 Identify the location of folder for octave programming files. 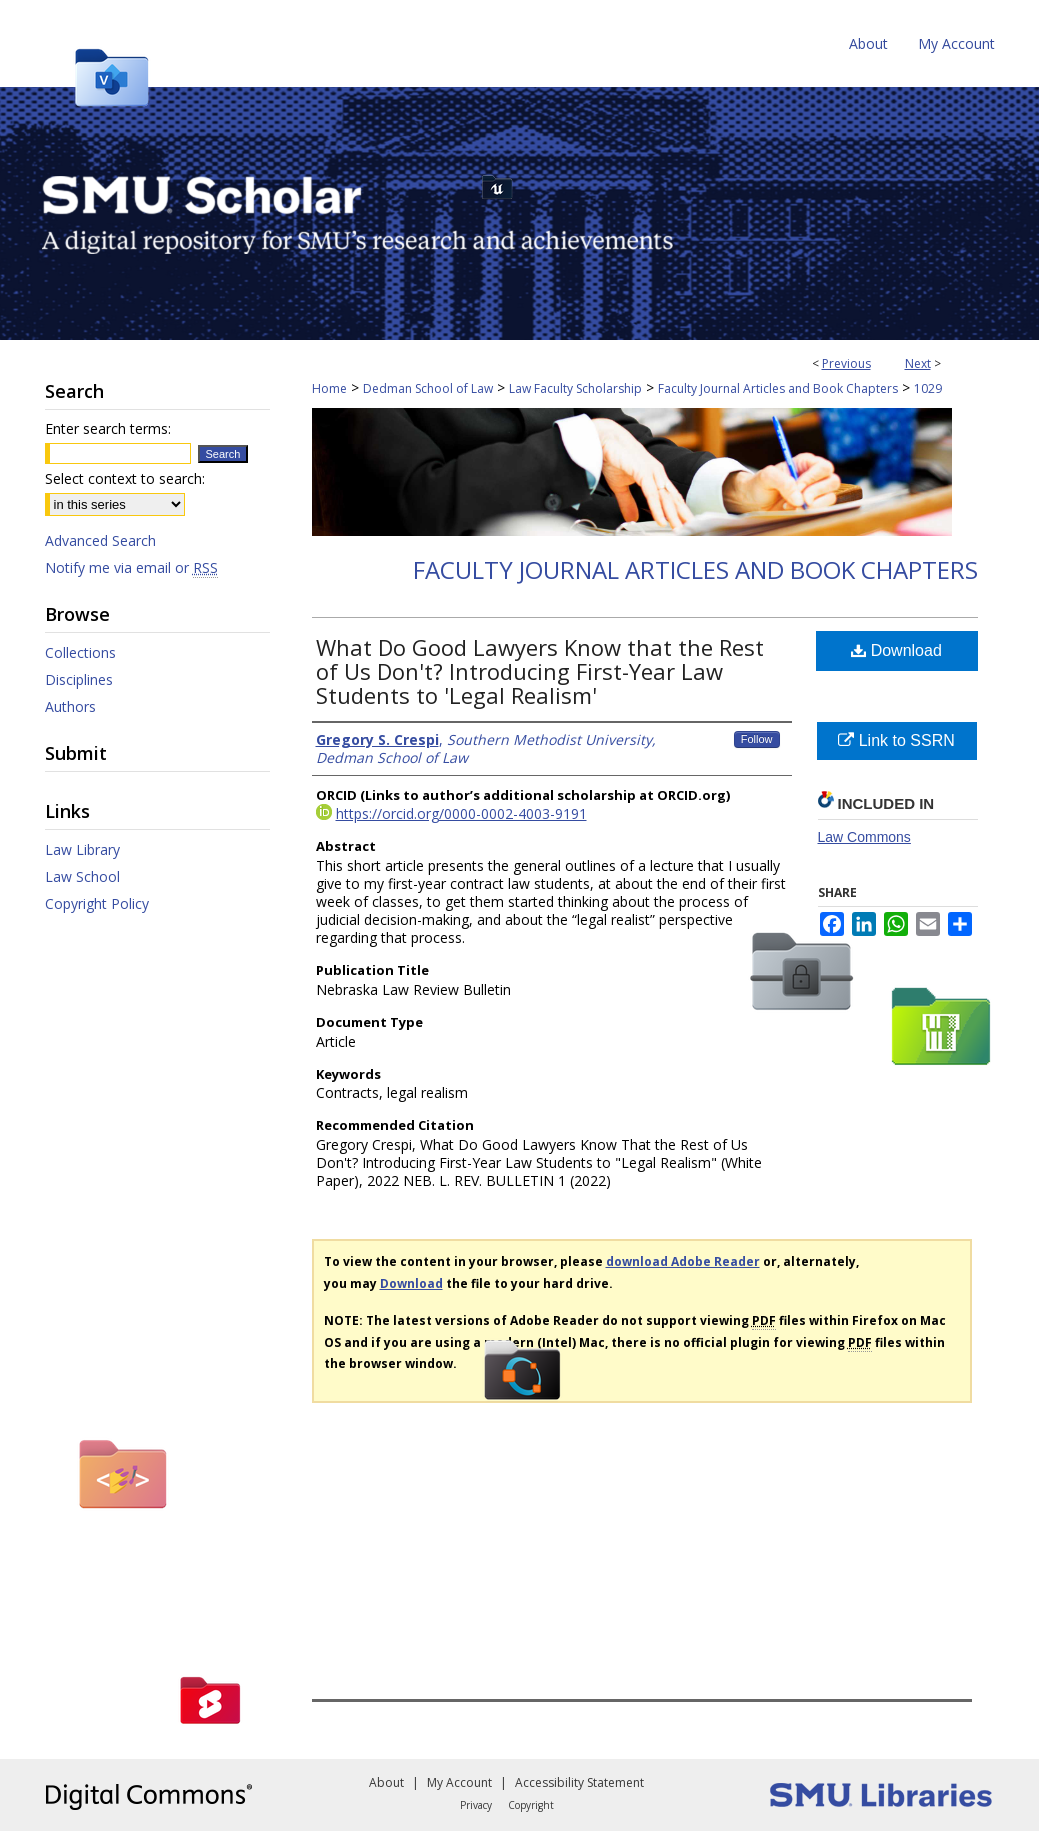
(522, 1372).